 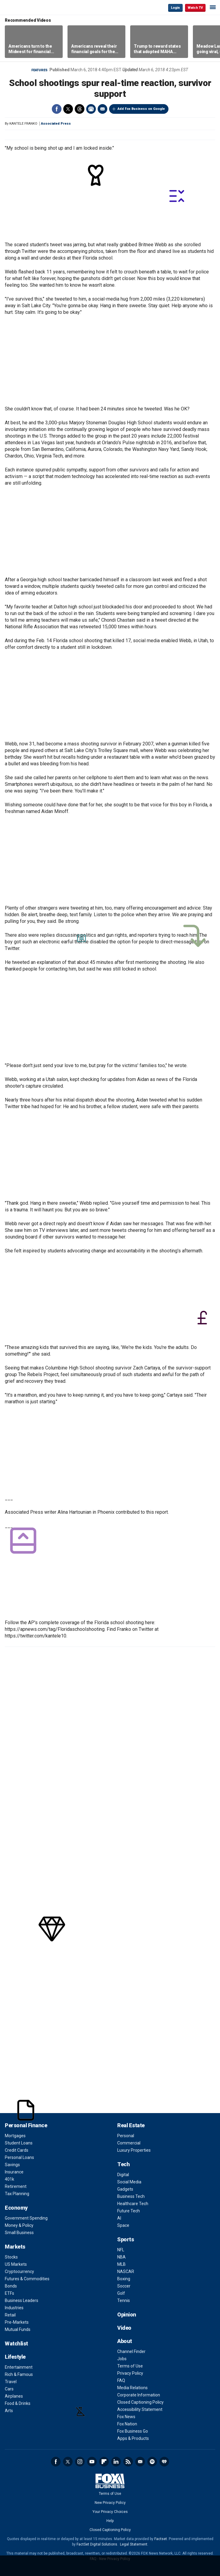 What do you see at coordinates (23, 1541) in the screenshot?
I see `expand or open bottom panel` at bounding box center [23, 1541].